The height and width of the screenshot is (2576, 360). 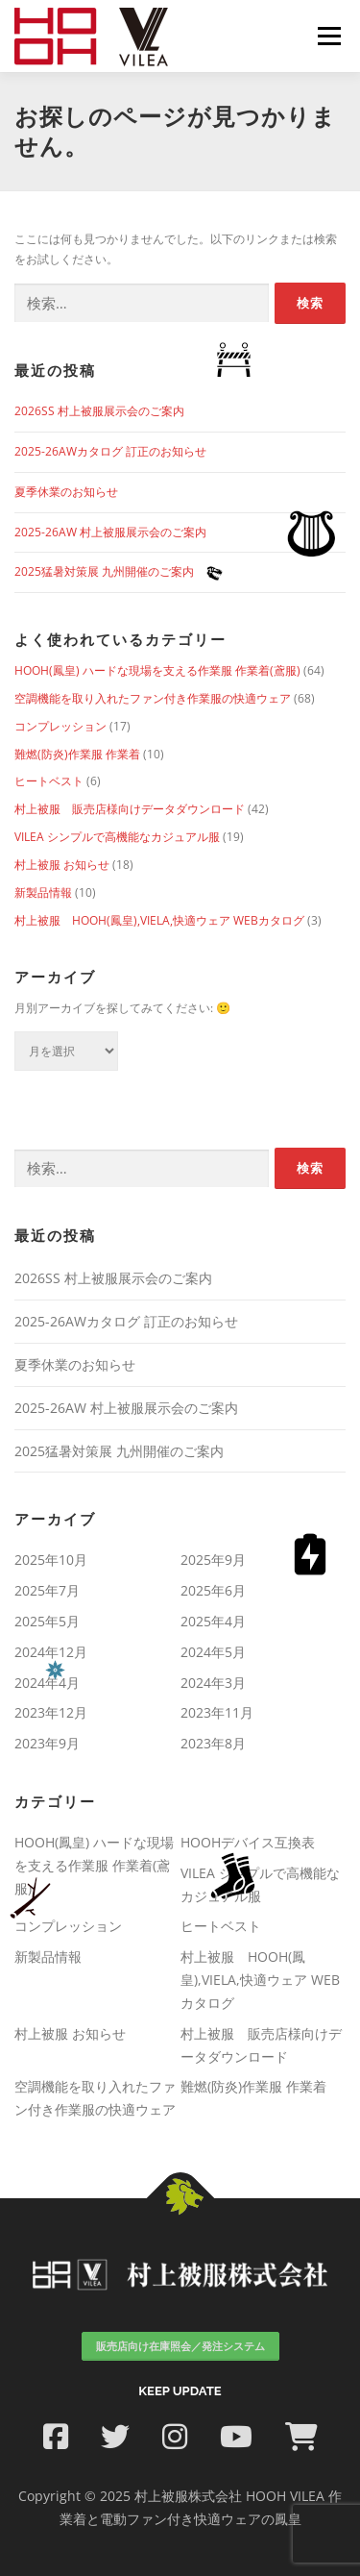 What do you see at coordinates (233, 359) in the screenshot?
I see `indicates a blocked or restricted area` at bounding box center [233, 359].